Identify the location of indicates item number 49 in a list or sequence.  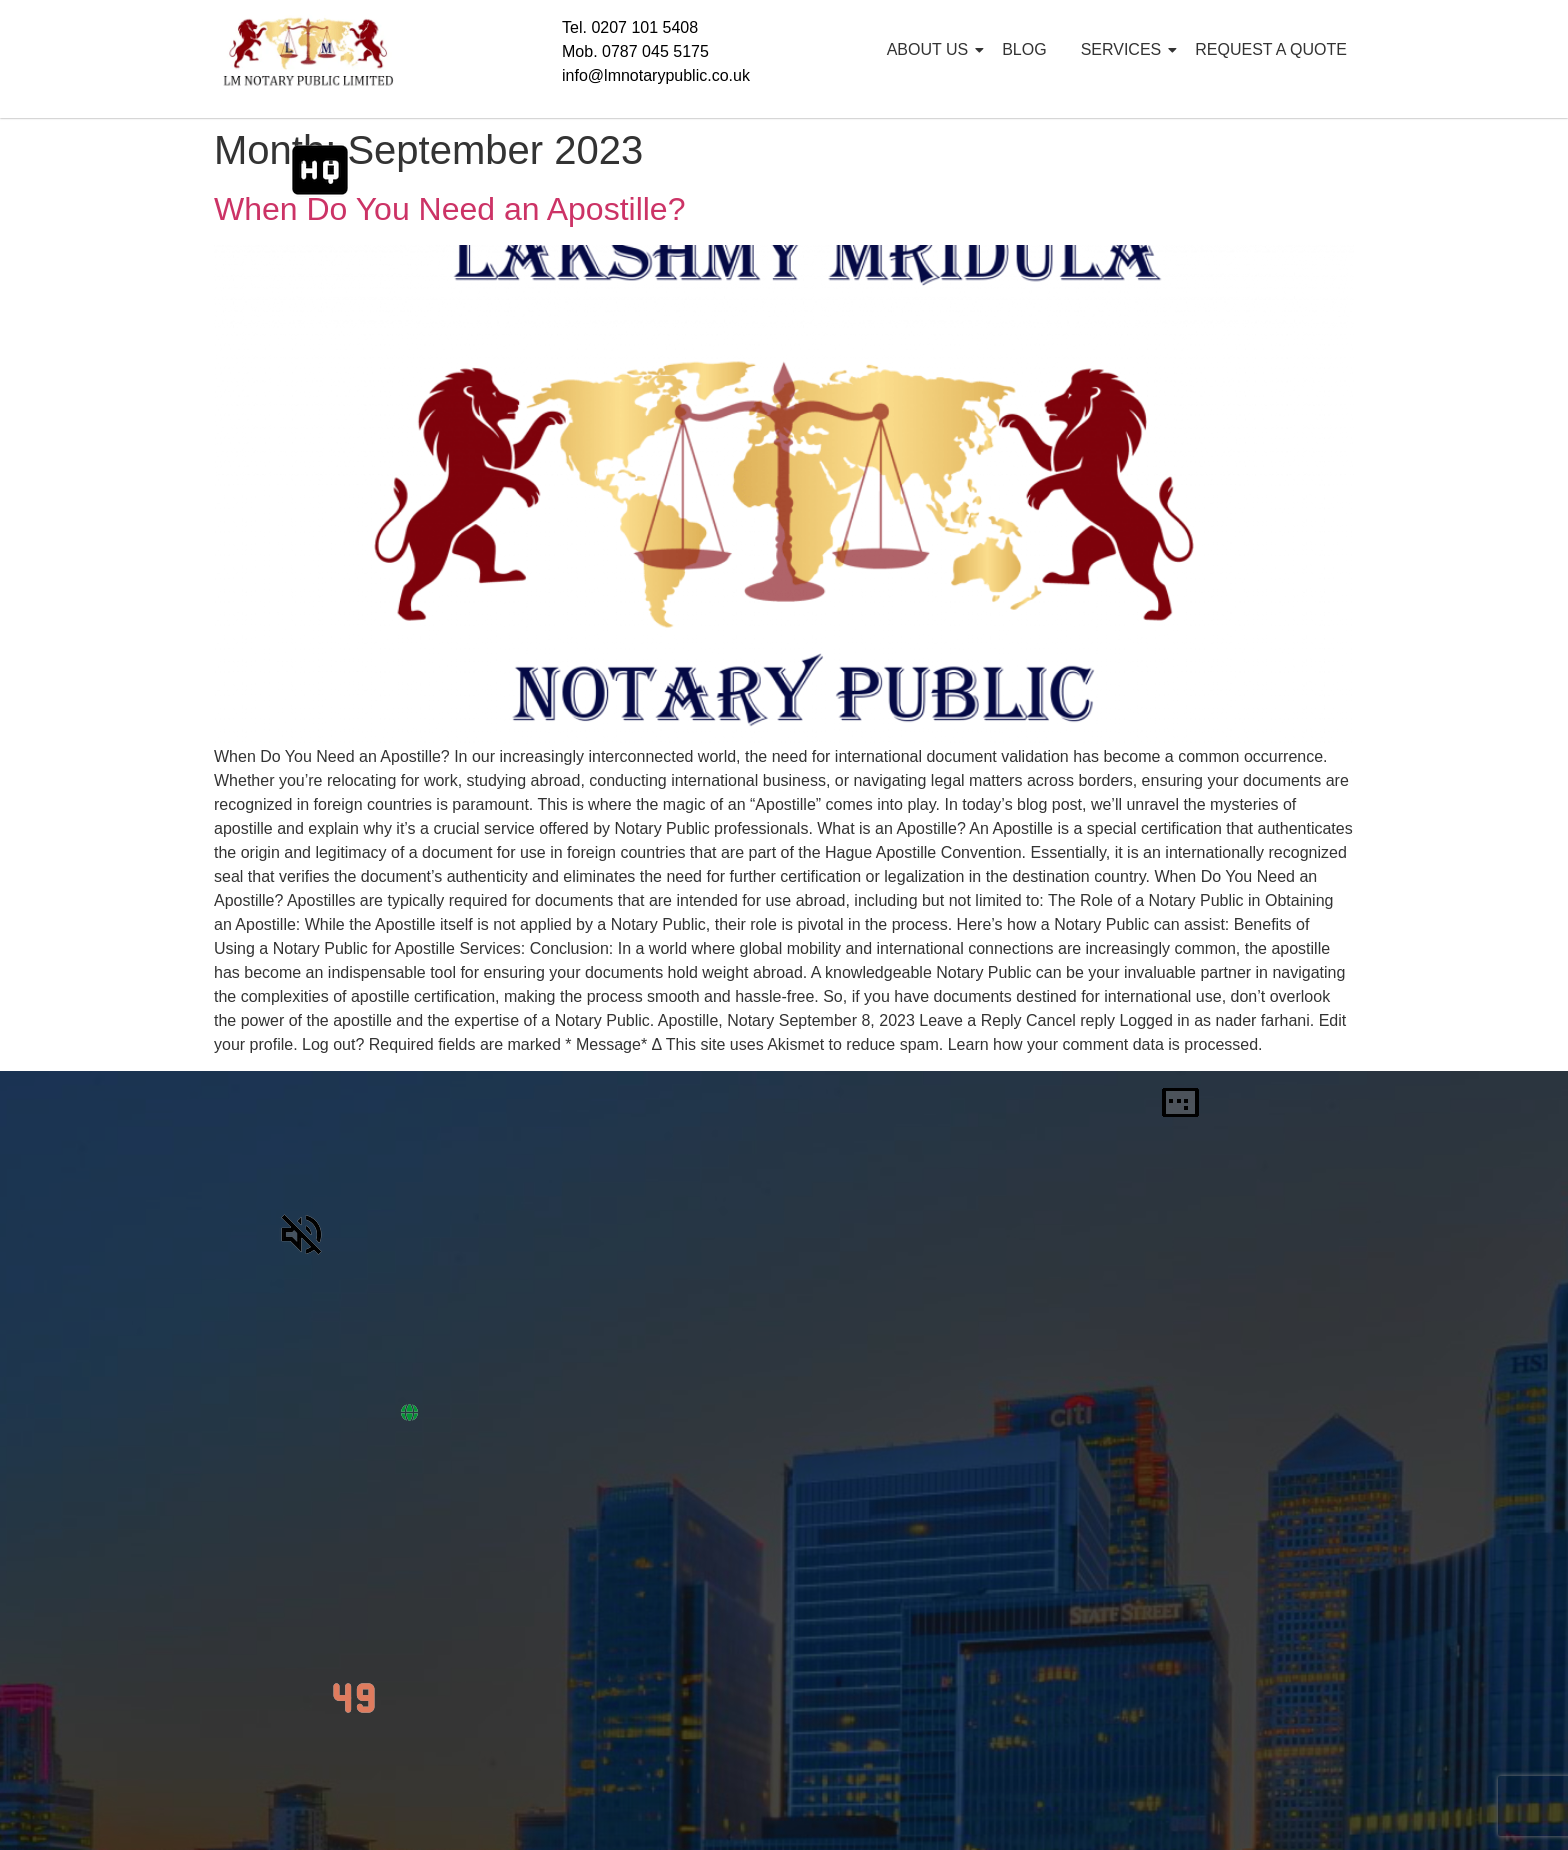
(354, 1698).